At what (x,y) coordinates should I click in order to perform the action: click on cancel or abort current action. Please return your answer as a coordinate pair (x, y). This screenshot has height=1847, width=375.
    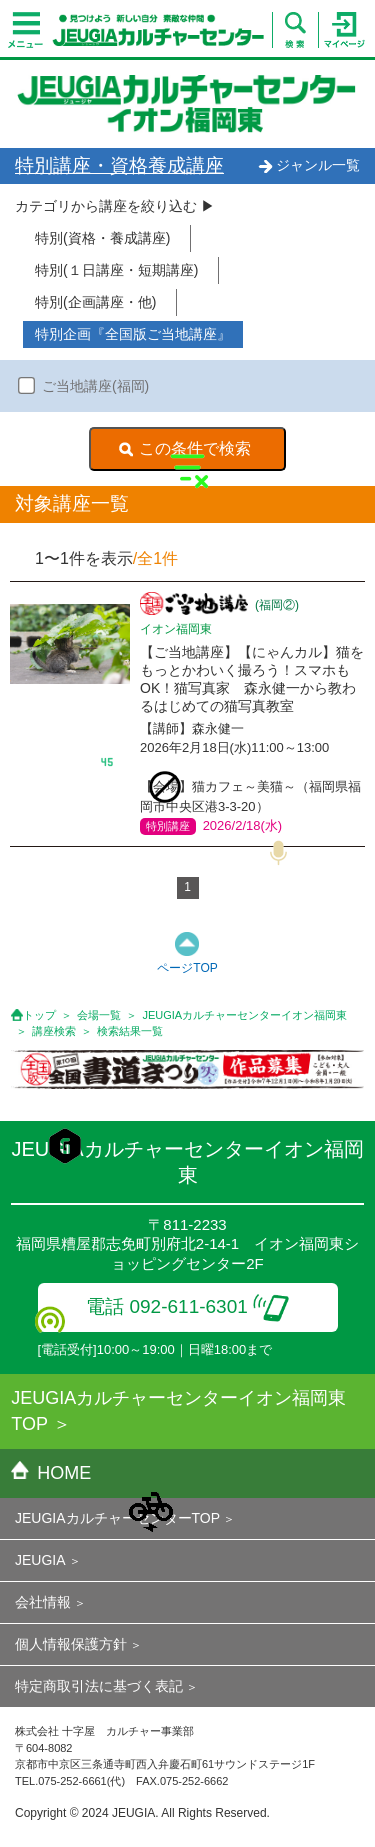
    Looking at the image, I should click on (165, 787).